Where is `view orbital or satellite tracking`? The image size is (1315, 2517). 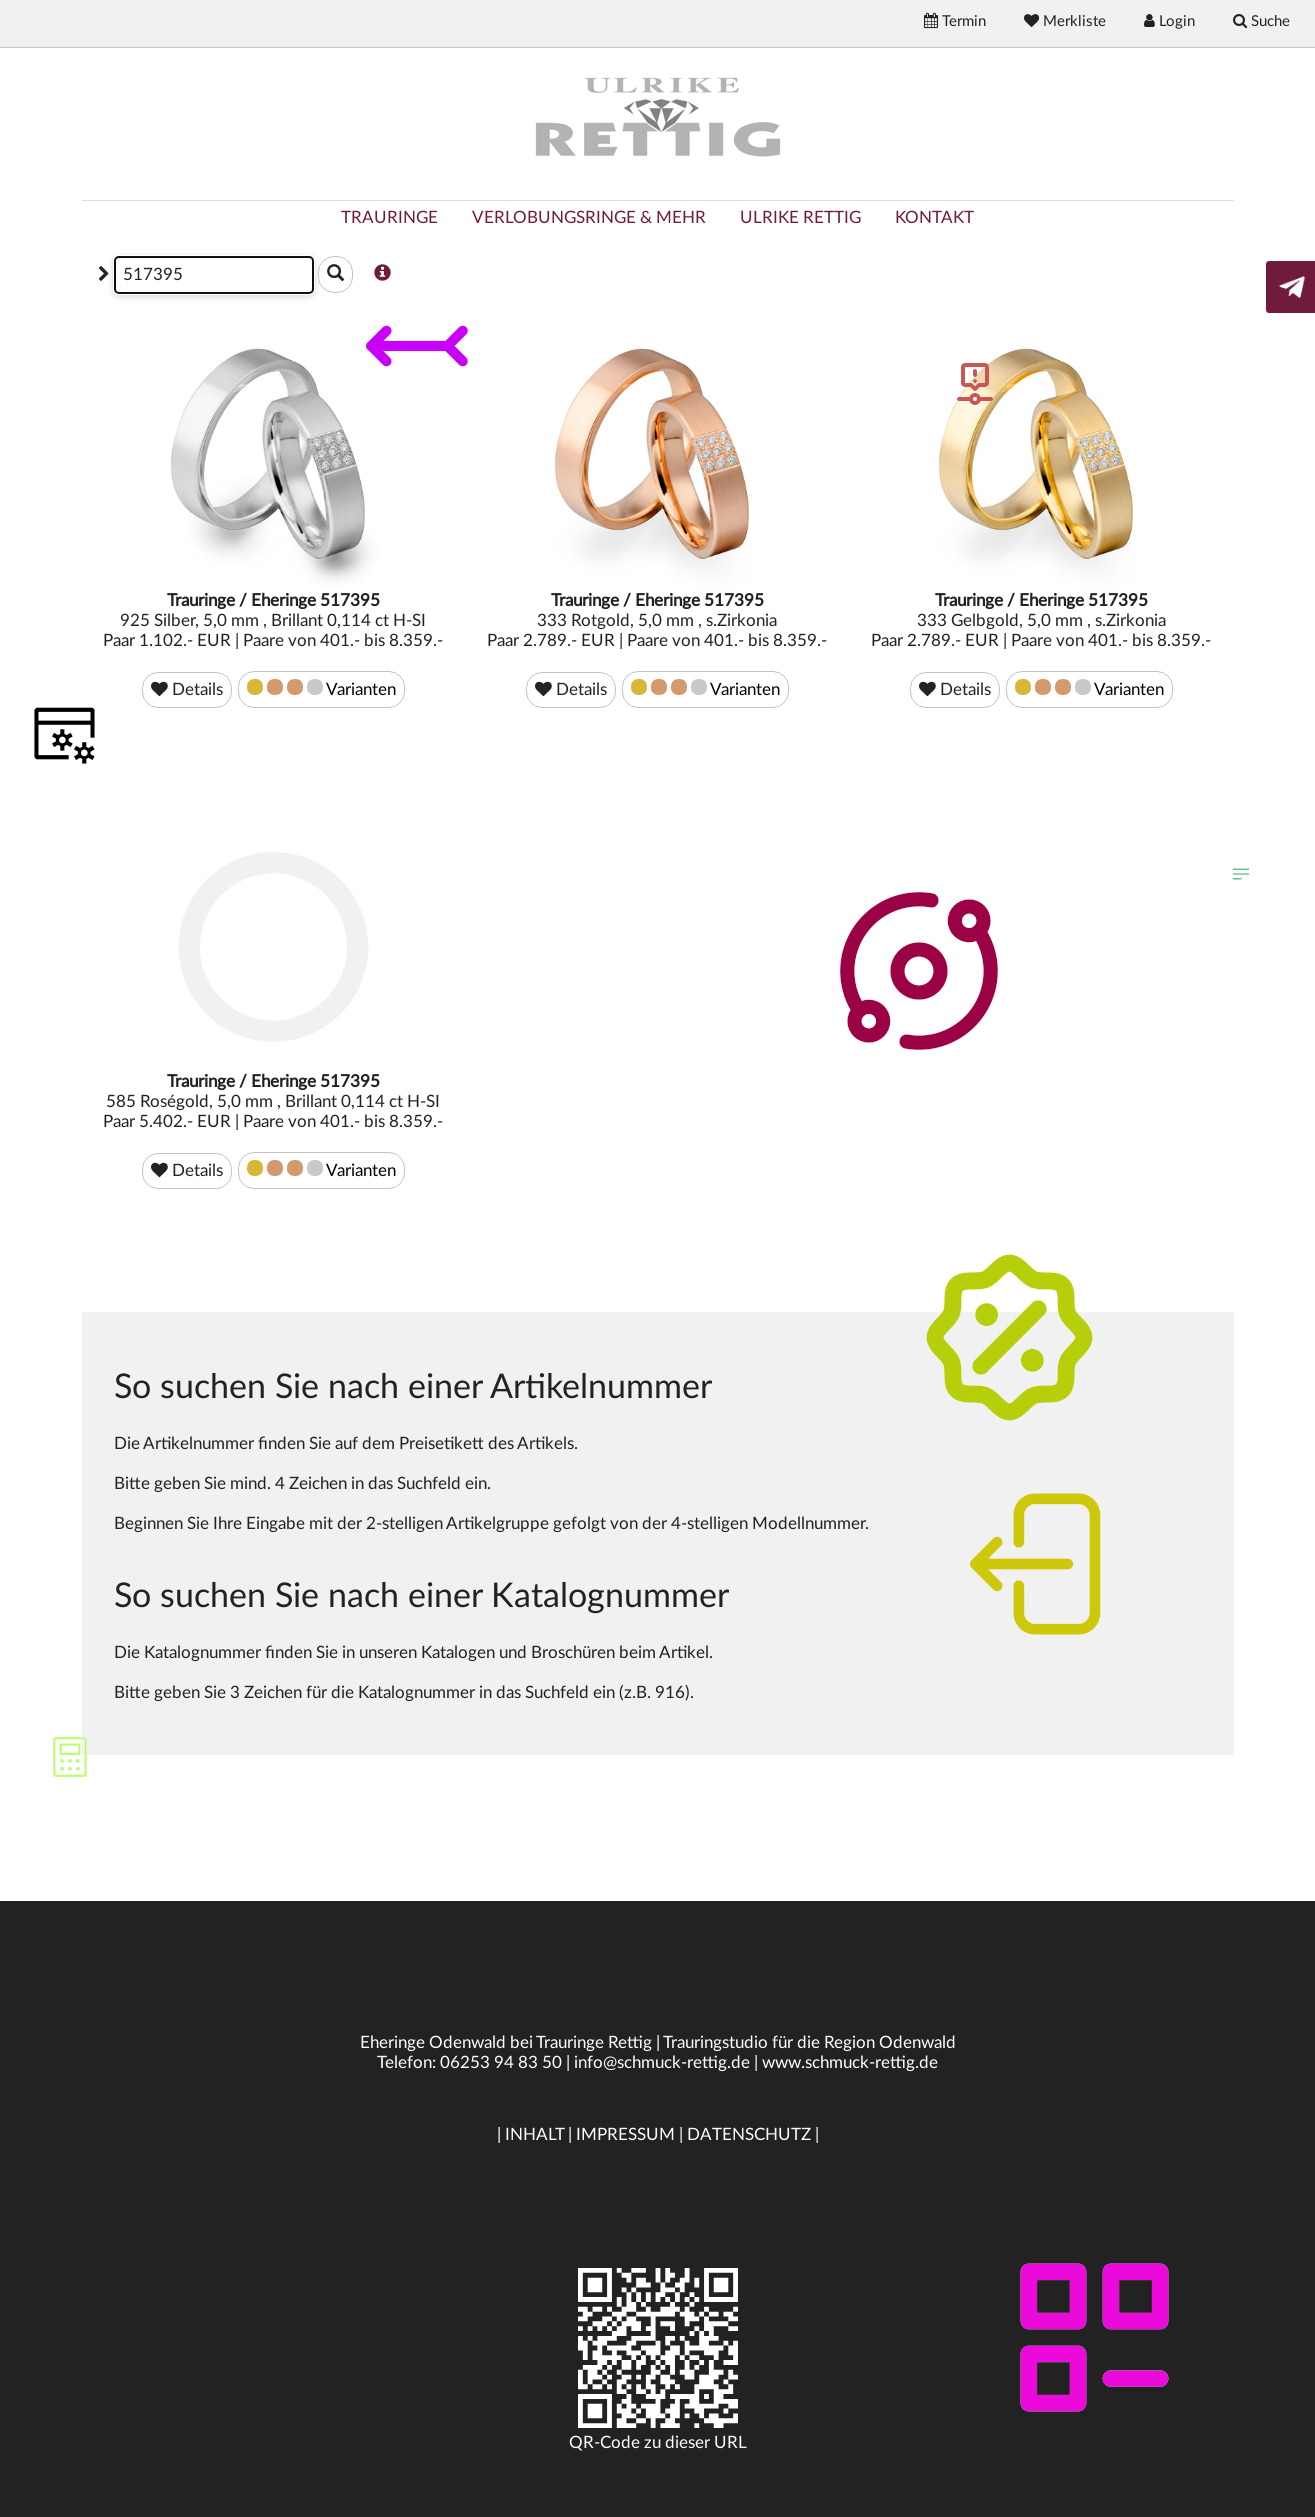
view orbital or satellite tracking is located at coordinates (919, 971).